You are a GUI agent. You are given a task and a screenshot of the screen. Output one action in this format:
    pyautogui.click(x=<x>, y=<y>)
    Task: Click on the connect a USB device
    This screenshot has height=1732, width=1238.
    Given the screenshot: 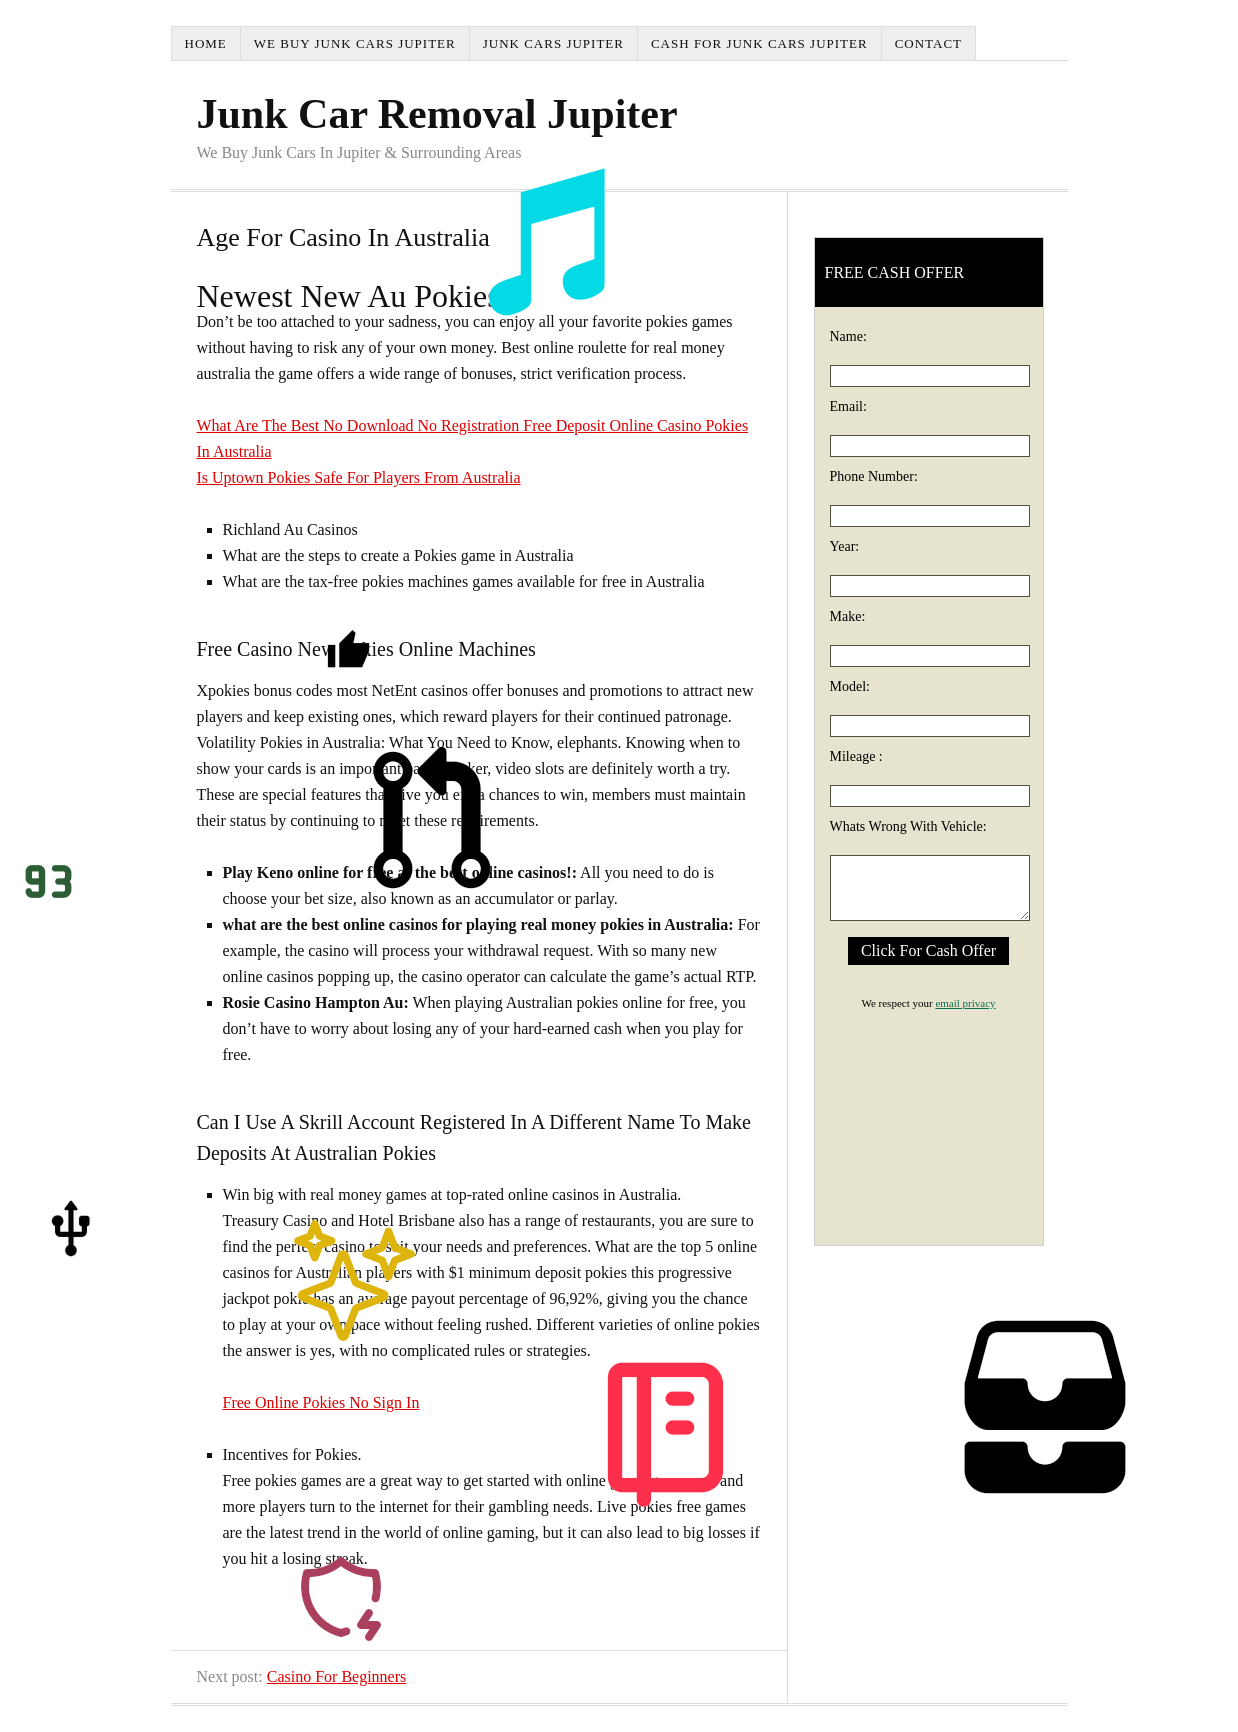 What is the action you would take?
    pyautogui.click(x=71, y=1229)
    